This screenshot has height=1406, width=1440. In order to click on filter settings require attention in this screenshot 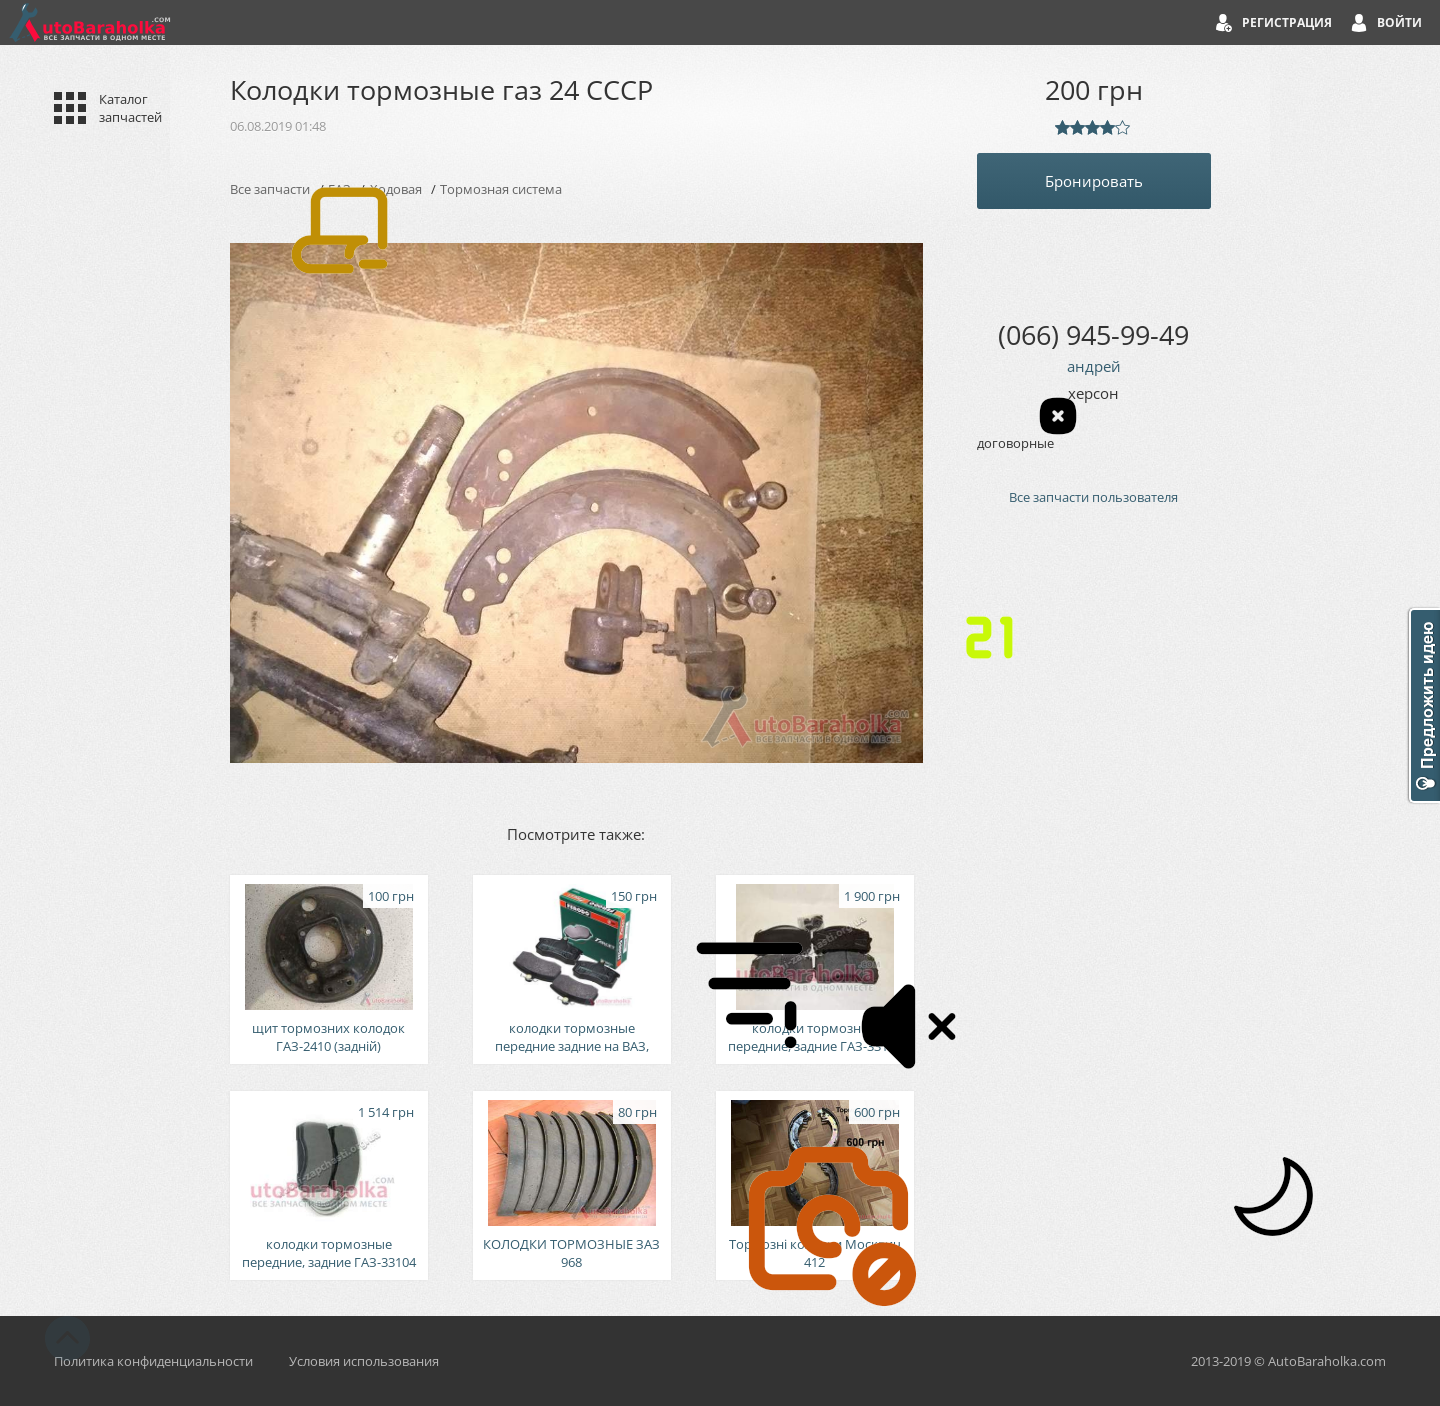, I will do `click(749, 983)`.